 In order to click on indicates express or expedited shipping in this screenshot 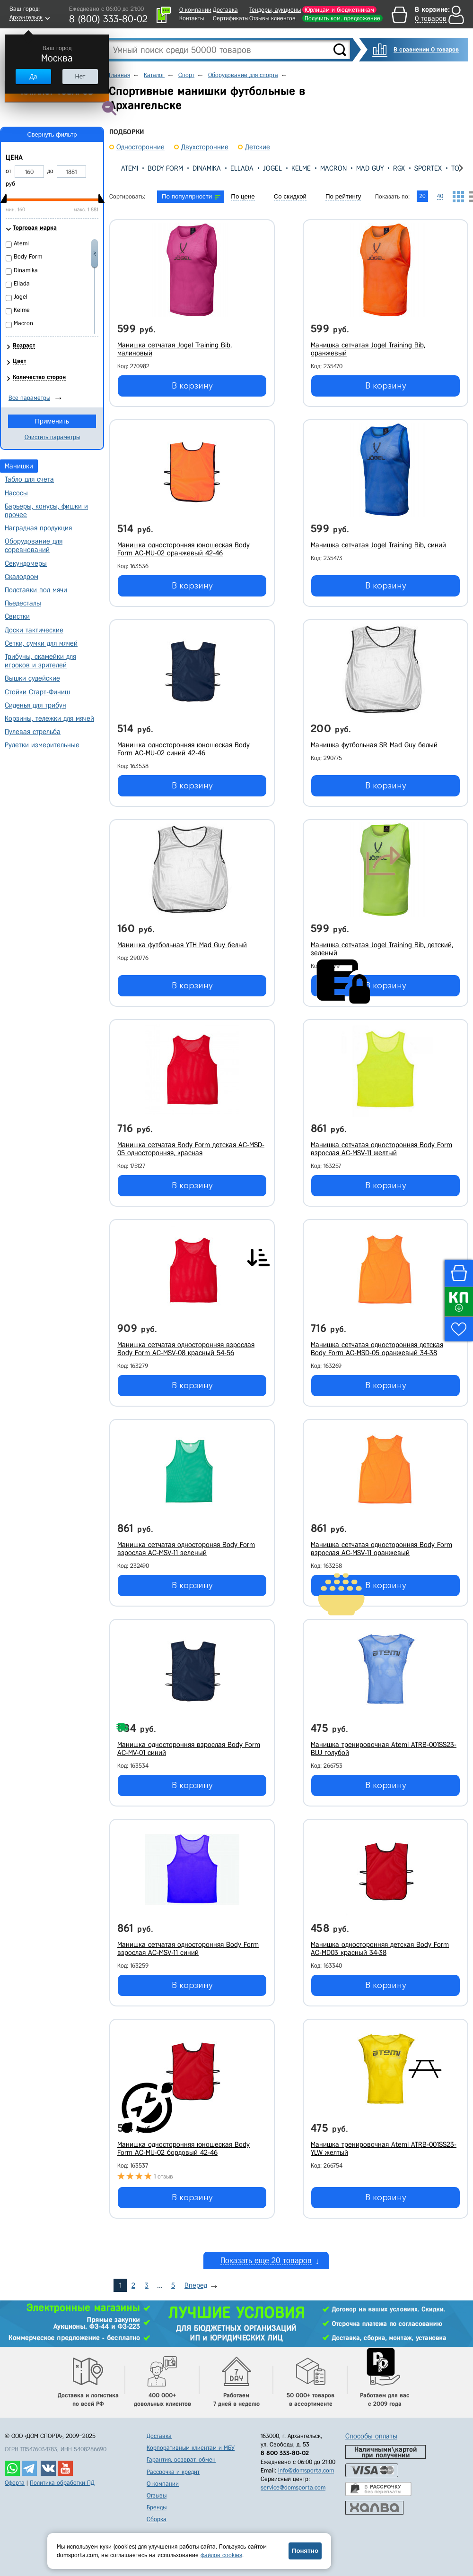, I will do `click(122, 1727)`.